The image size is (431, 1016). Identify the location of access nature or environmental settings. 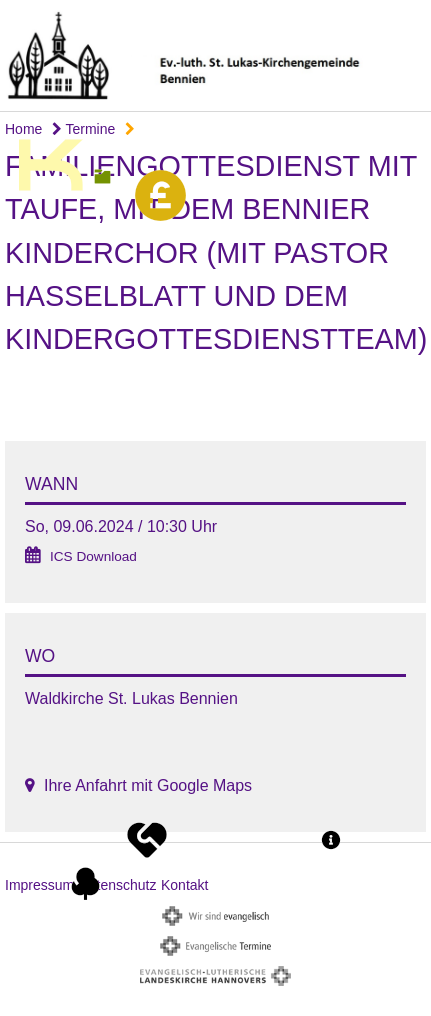
(85, 884).